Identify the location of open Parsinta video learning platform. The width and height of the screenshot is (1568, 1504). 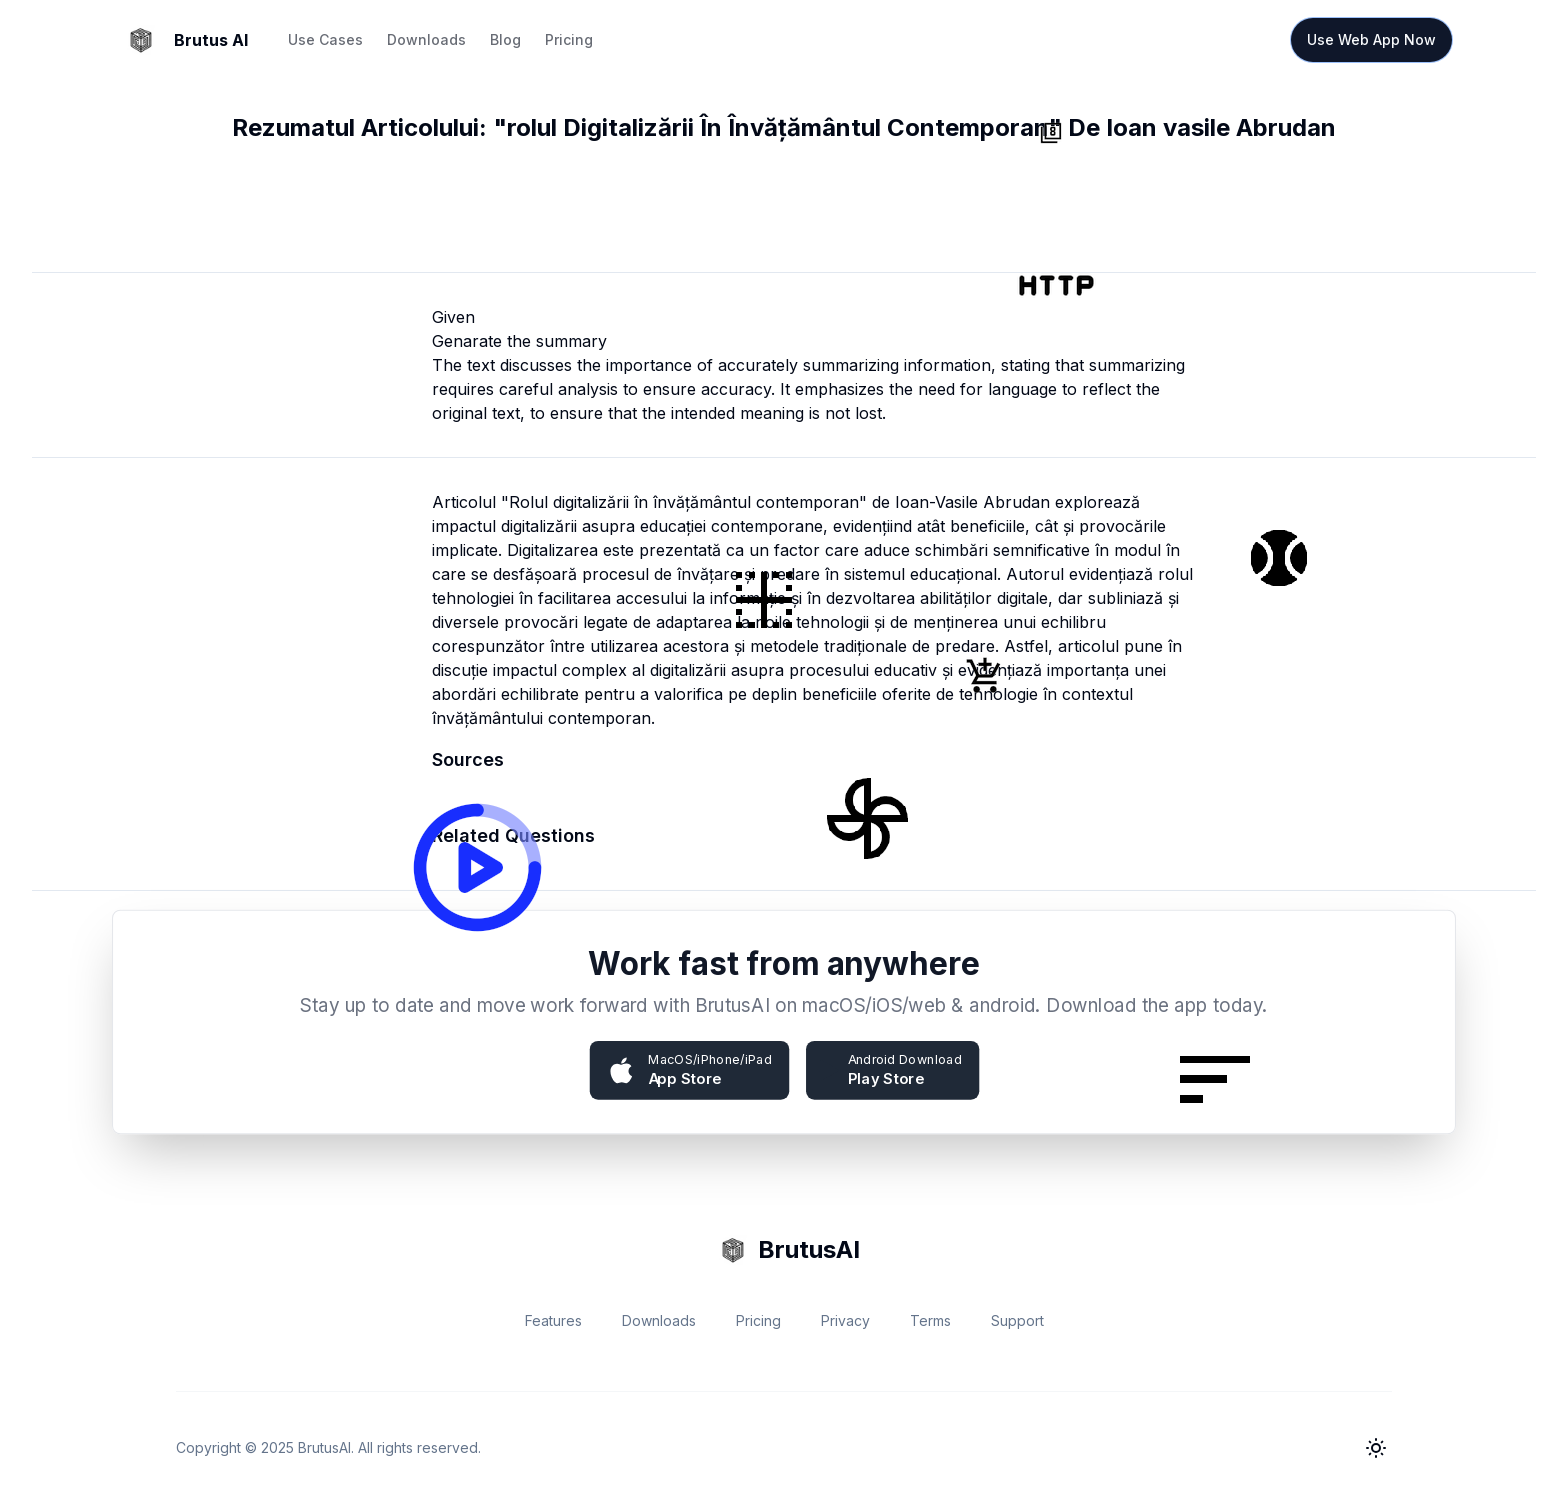
(477, 867).